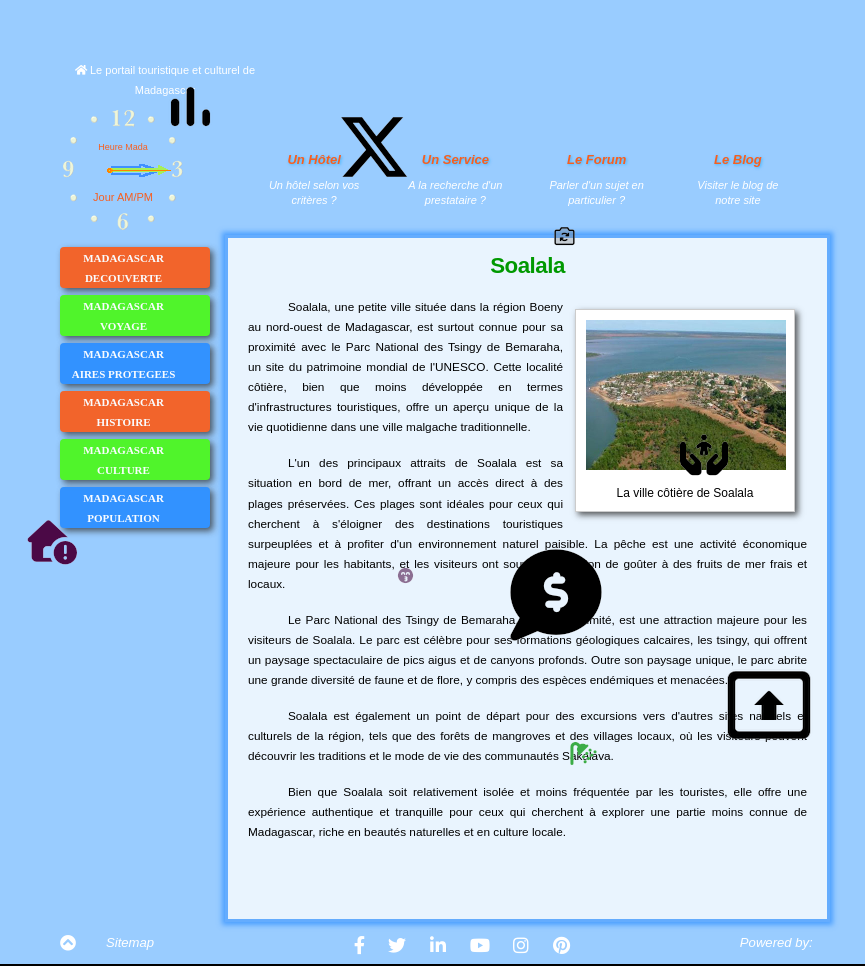 The width and height of the screenshot is (865, 966). What do you see at coordinates (190, 106) in the screenshot?
I see `view analytics or statistics` at bounding box center [190, 106].